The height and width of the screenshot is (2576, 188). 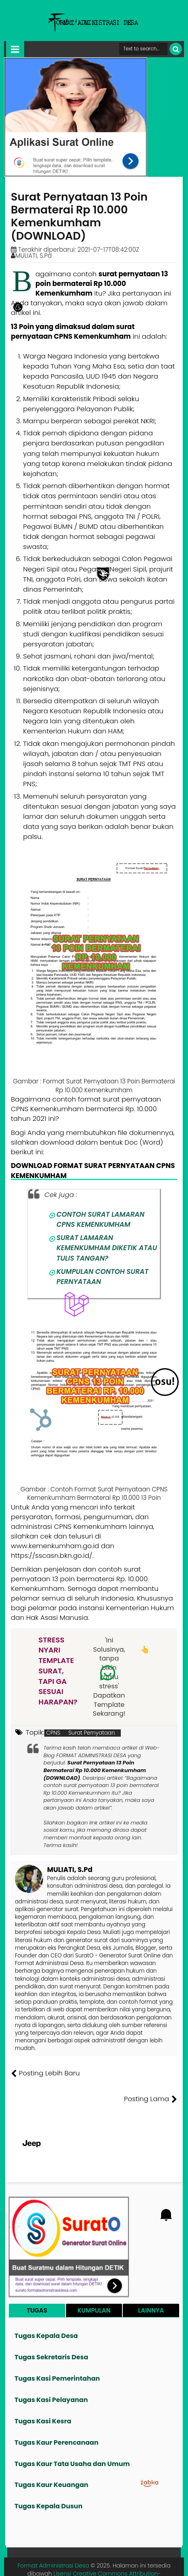 What do you see at coordinates (41, 1420) in the screenshot?
I see `open HubSpot CRM platform` at bounding box center [41, 1420].